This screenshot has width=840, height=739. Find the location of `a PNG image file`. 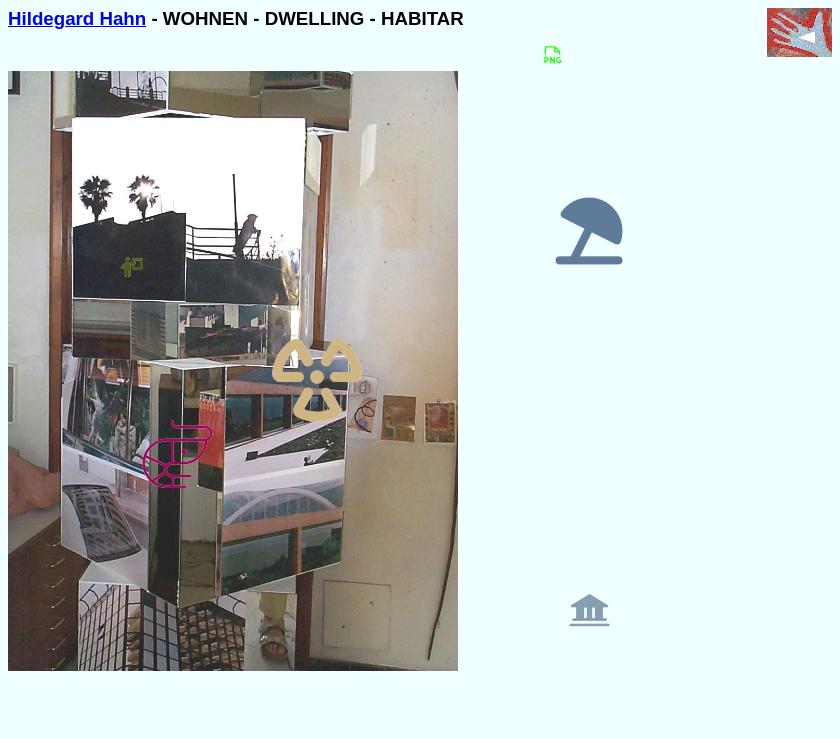

a PNG image file is located at coordinates (552, 55).